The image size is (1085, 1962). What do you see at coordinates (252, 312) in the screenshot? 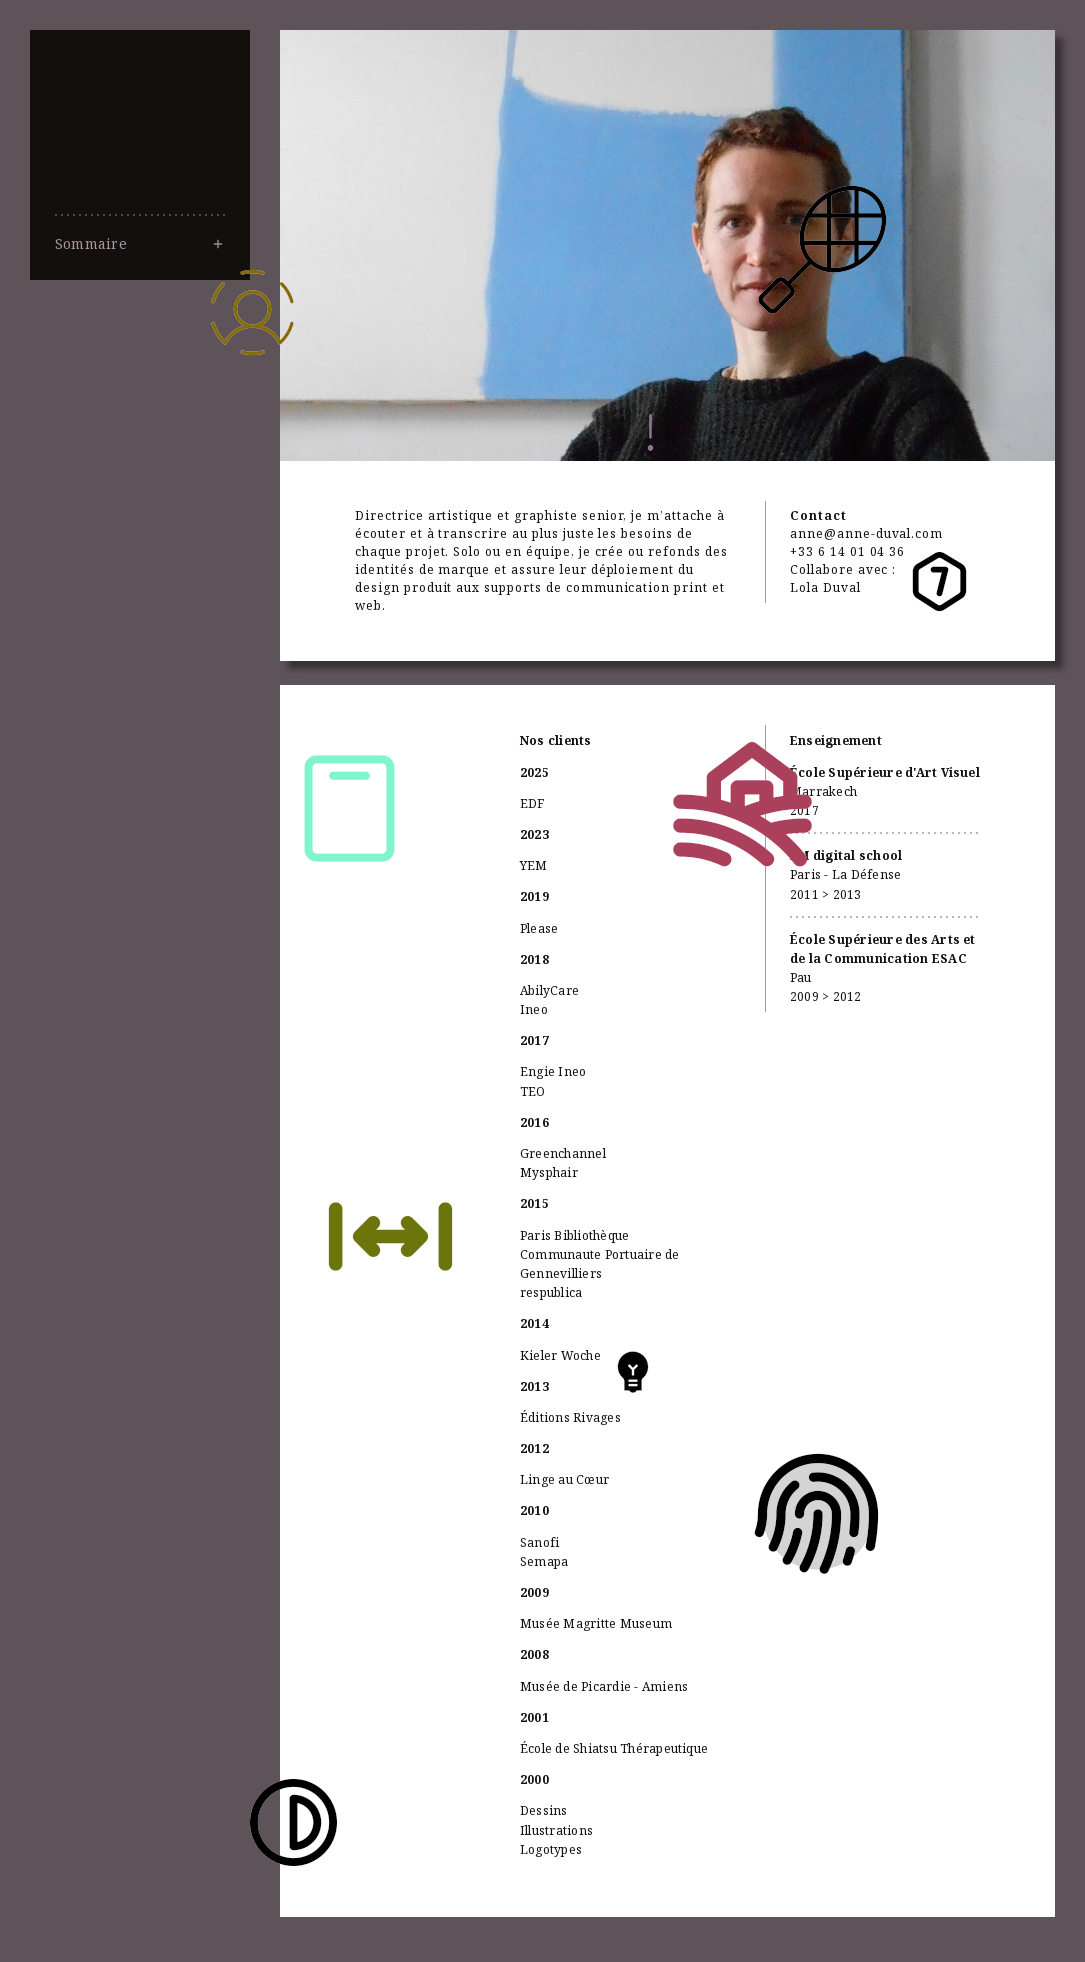
I see `user profile pending or incomplete` at bounding box center [252, 312].